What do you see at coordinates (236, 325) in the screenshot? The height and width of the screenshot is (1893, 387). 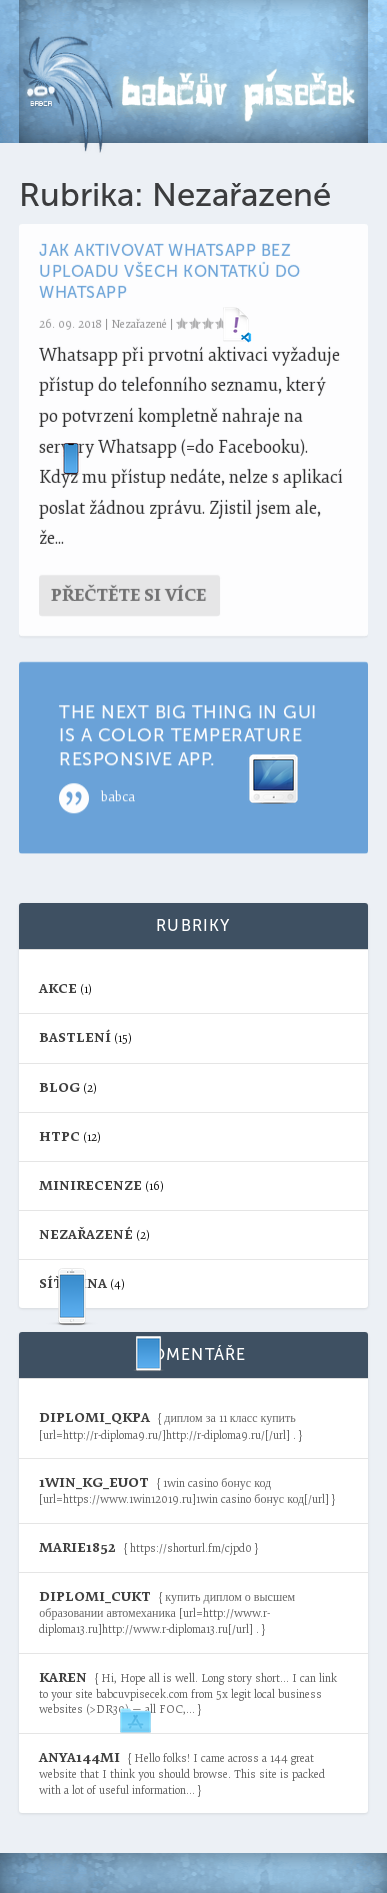 I see `yaml file type in Visual Studio Code` at bounding box center [236, 325].